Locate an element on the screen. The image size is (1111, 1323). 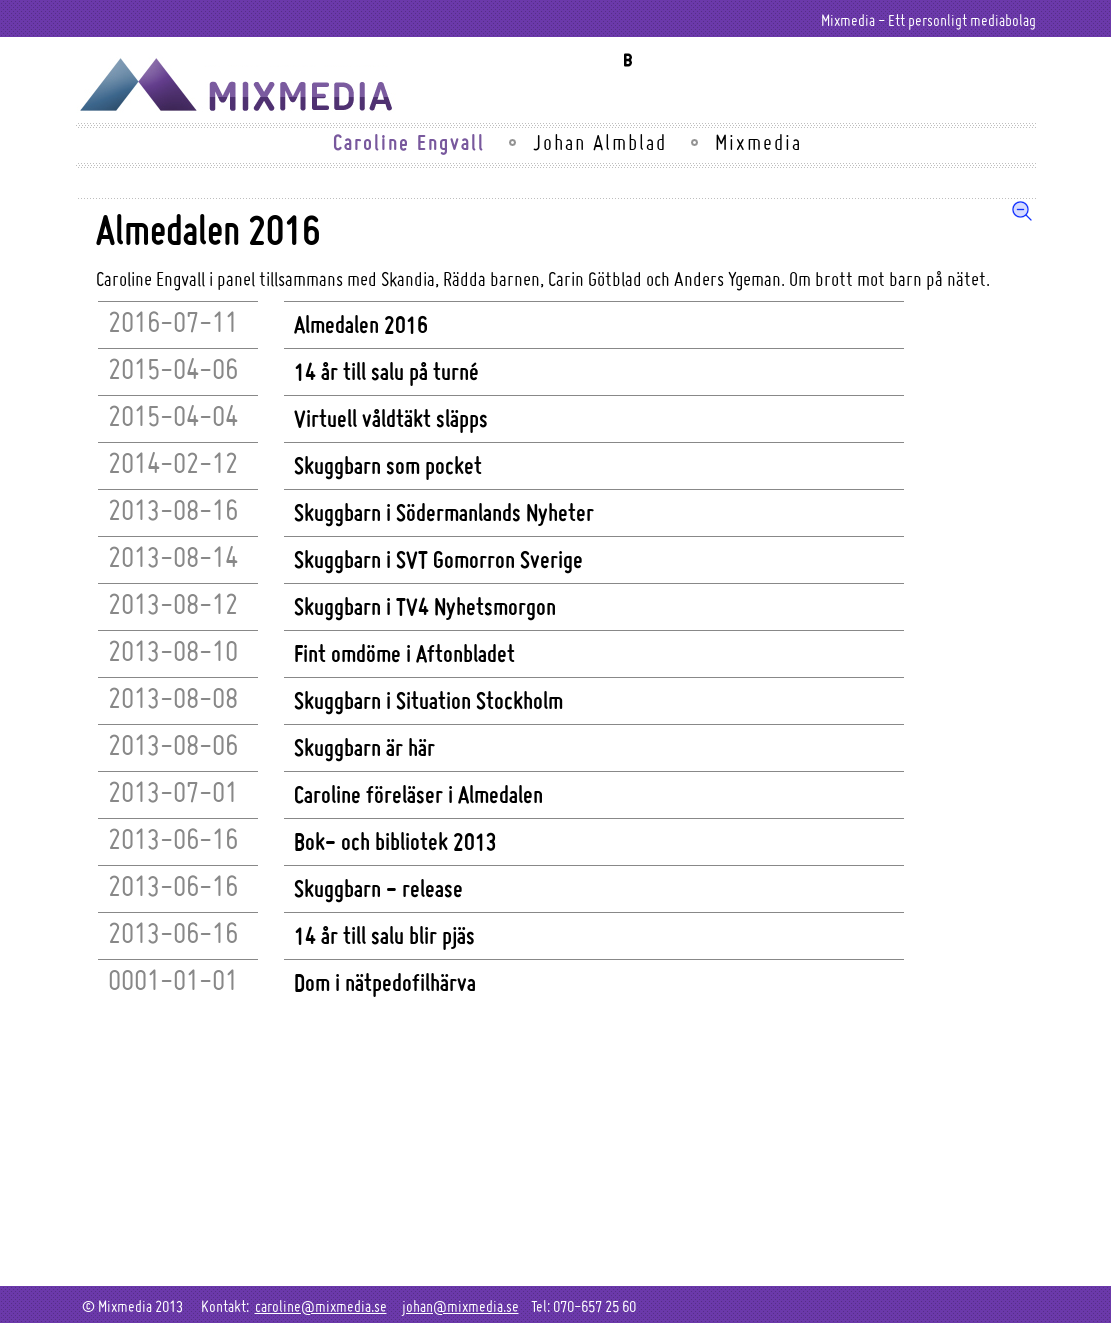
zoom out of the current view is located at coordinates (1022, 211).